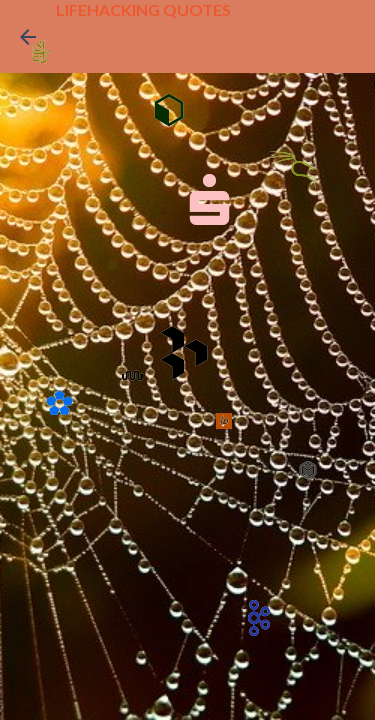 Image resolution: width=375 pixels, height=720 pixels. I want to click on emirates airline logo, so click(40, 51).